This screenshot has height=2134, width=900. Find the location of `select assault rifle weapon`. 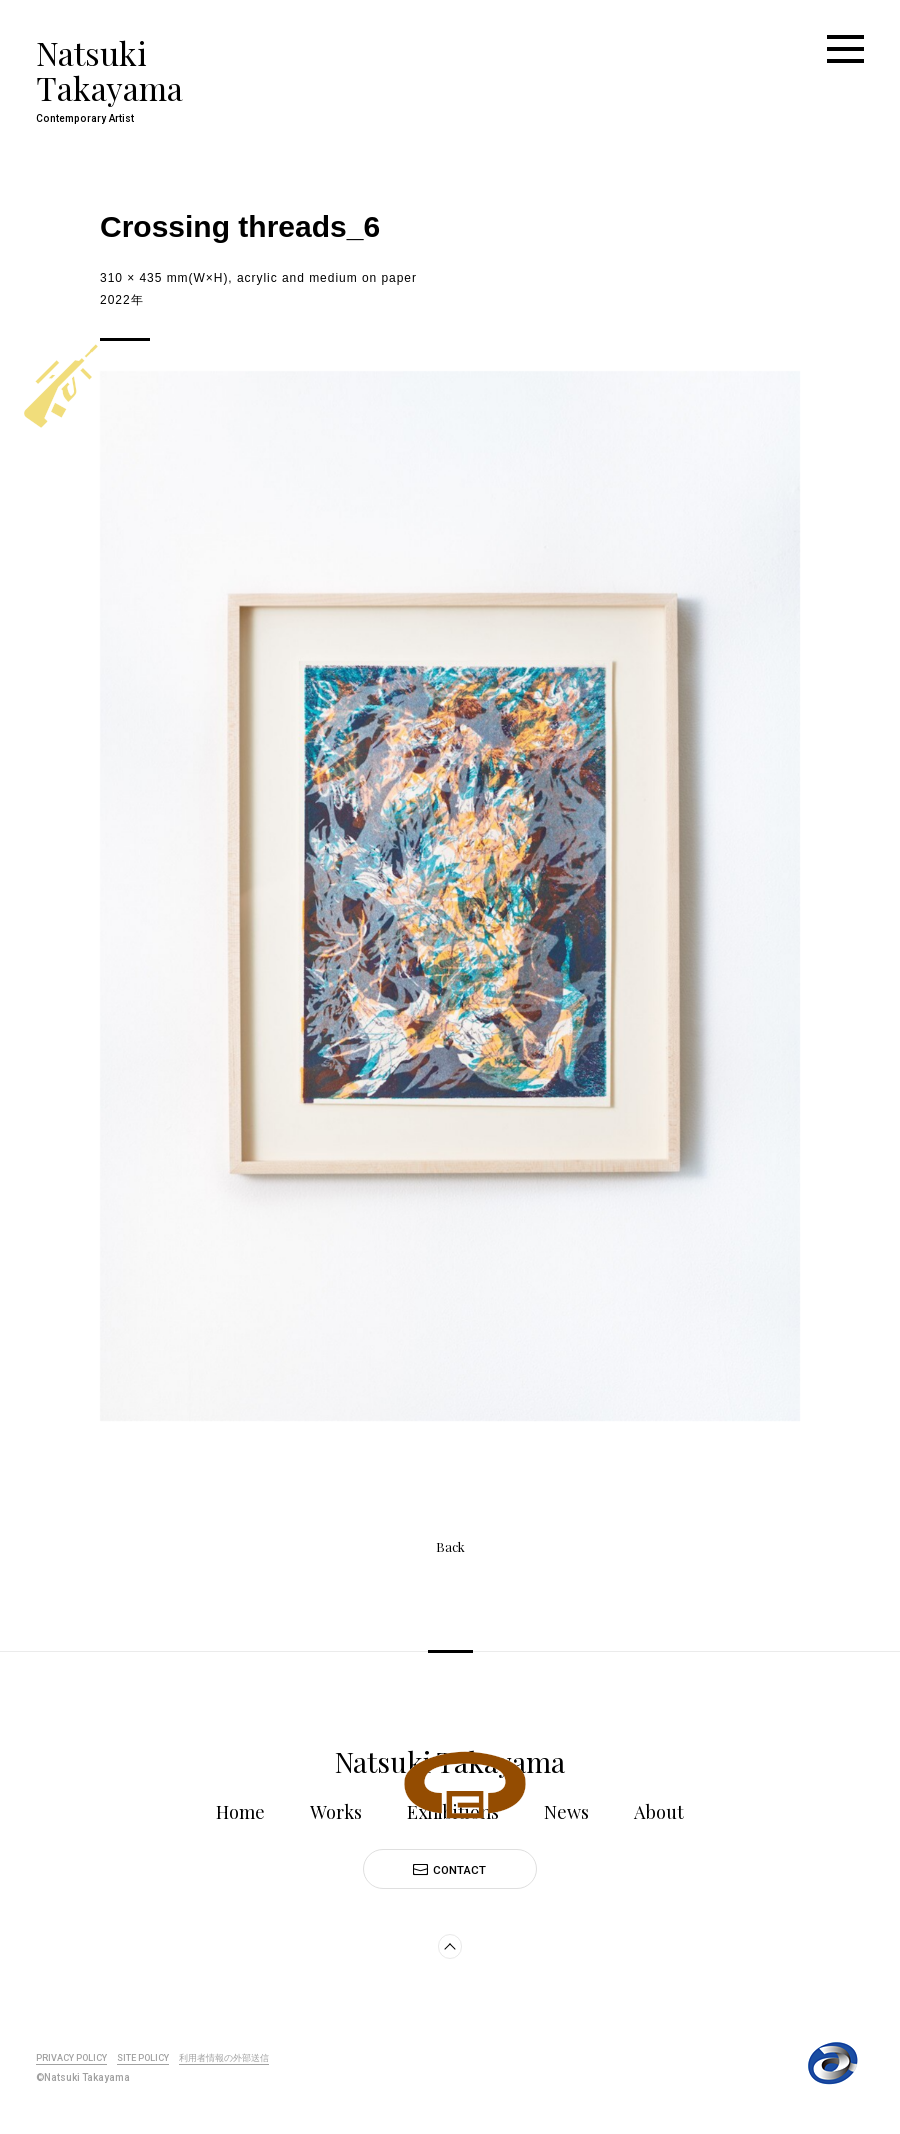

select assault rifle weapon is located at coordinates (61, 386).